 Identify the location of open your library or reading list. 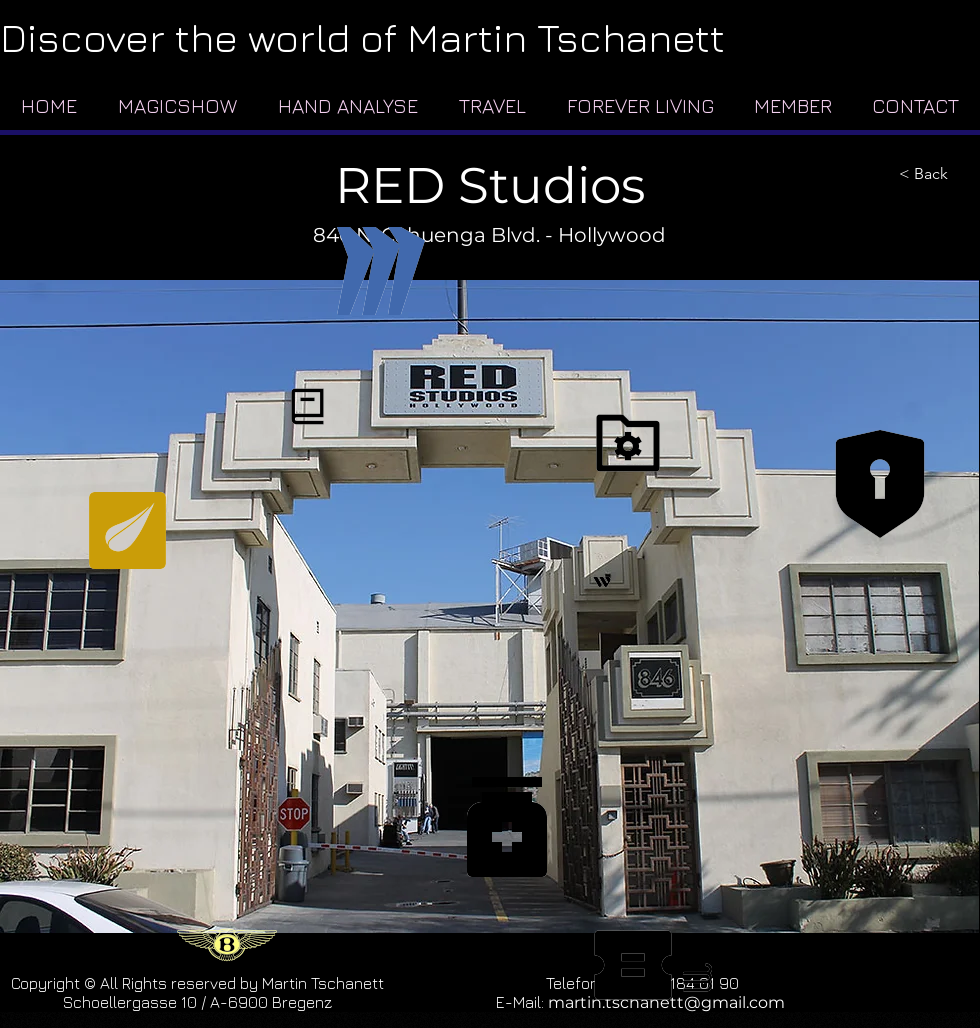
(307, 406).